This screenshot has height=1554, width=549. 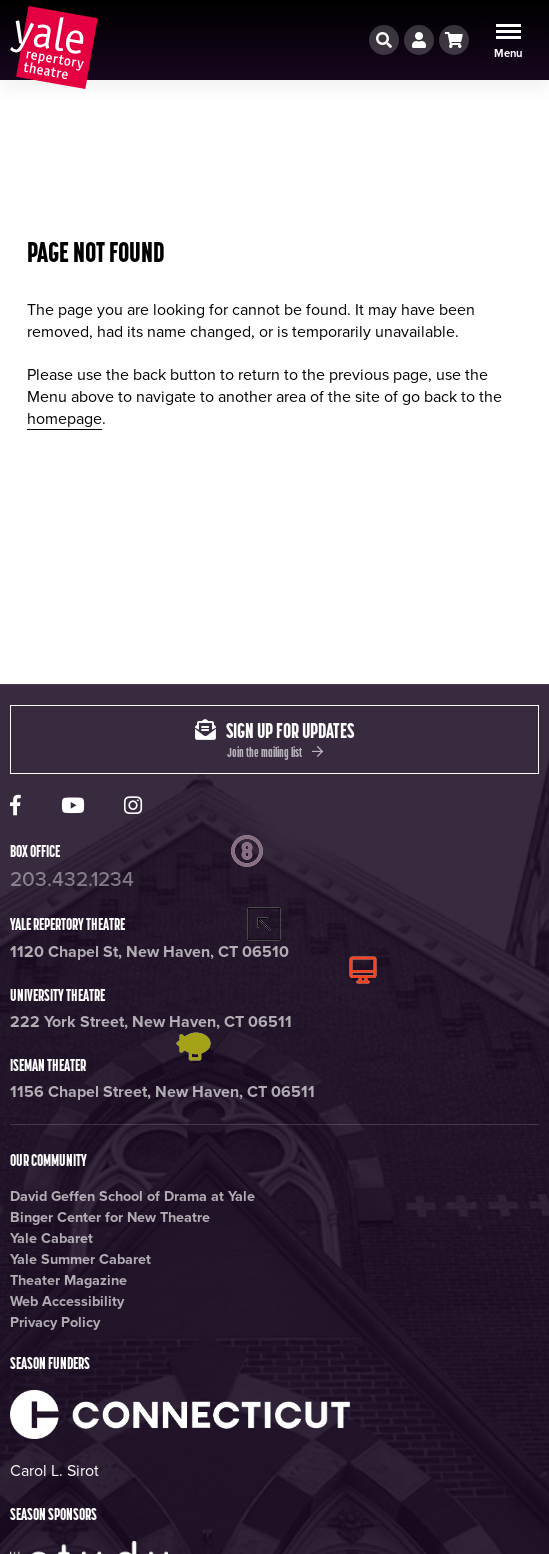 I want to click on access billiards or pool game, so click(x=247, y=851).